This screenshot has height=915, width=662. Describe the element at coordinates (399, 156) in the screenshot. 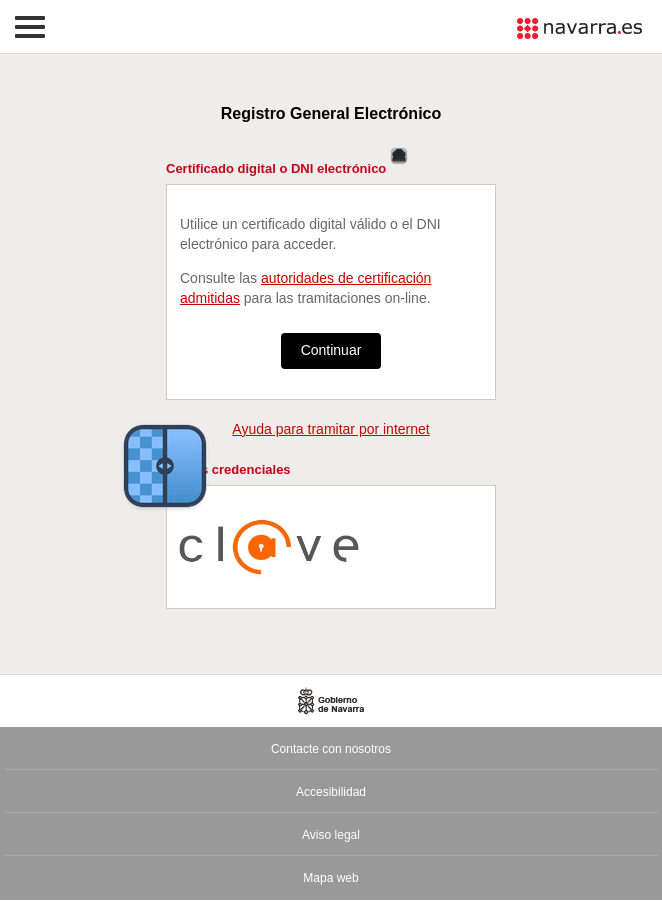

I see `configure DSL network connection settings` at that location.